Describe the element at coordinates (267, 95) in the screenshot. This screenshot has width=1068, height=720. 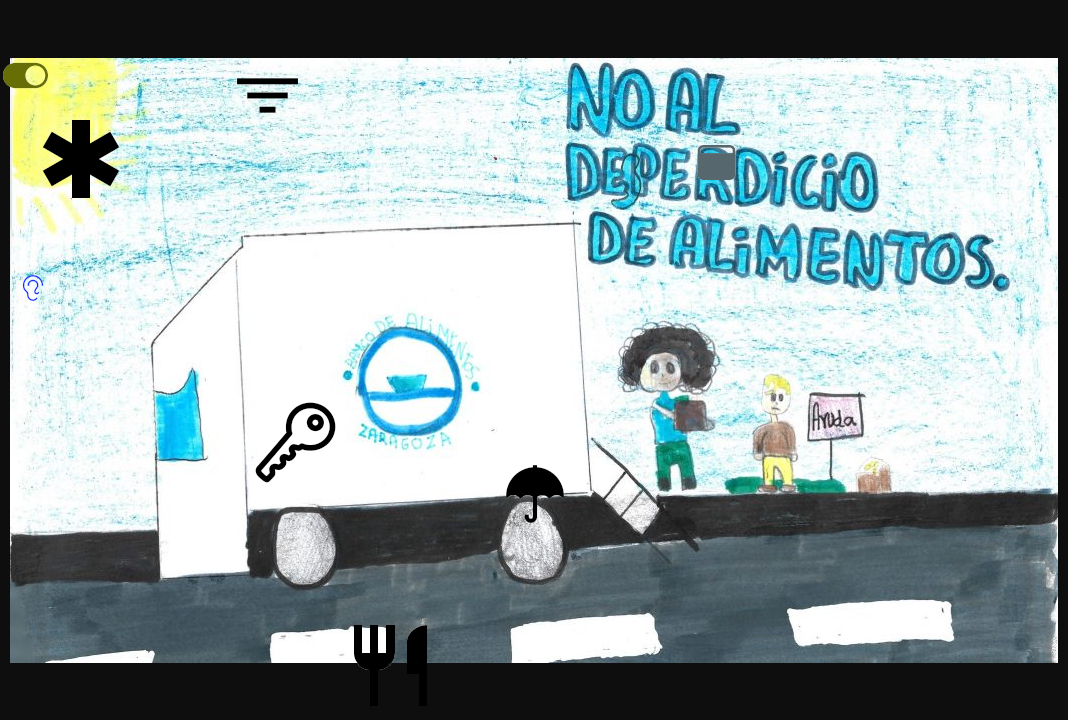
I see `filter list or search results` at that location.